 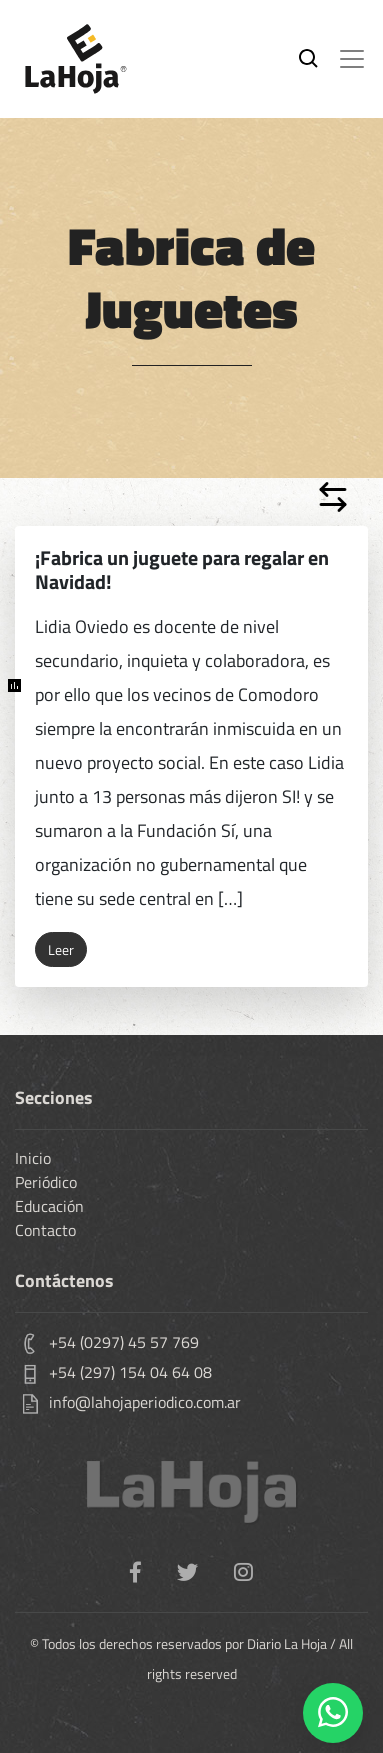 What do you see at coordinates (333, 497) in the screenshot?
I see `swap or exchange items` at bounding box center [333, 497].